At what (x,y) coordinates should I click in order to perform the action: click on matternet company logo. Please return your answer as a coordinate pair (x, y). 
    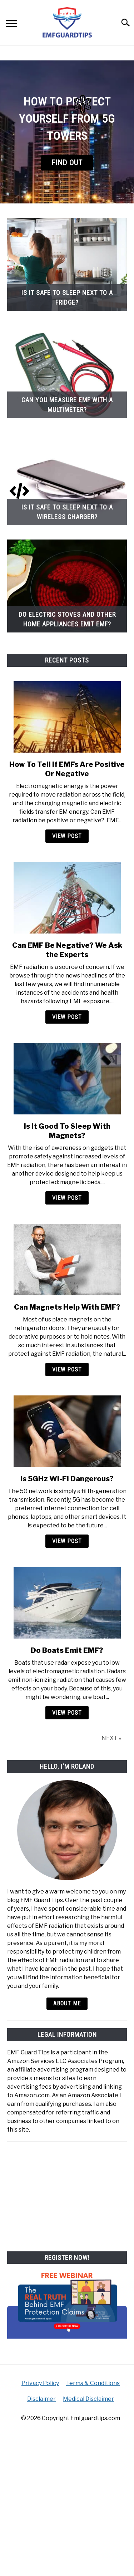
    Looking at the image, I should click on (83, 104).